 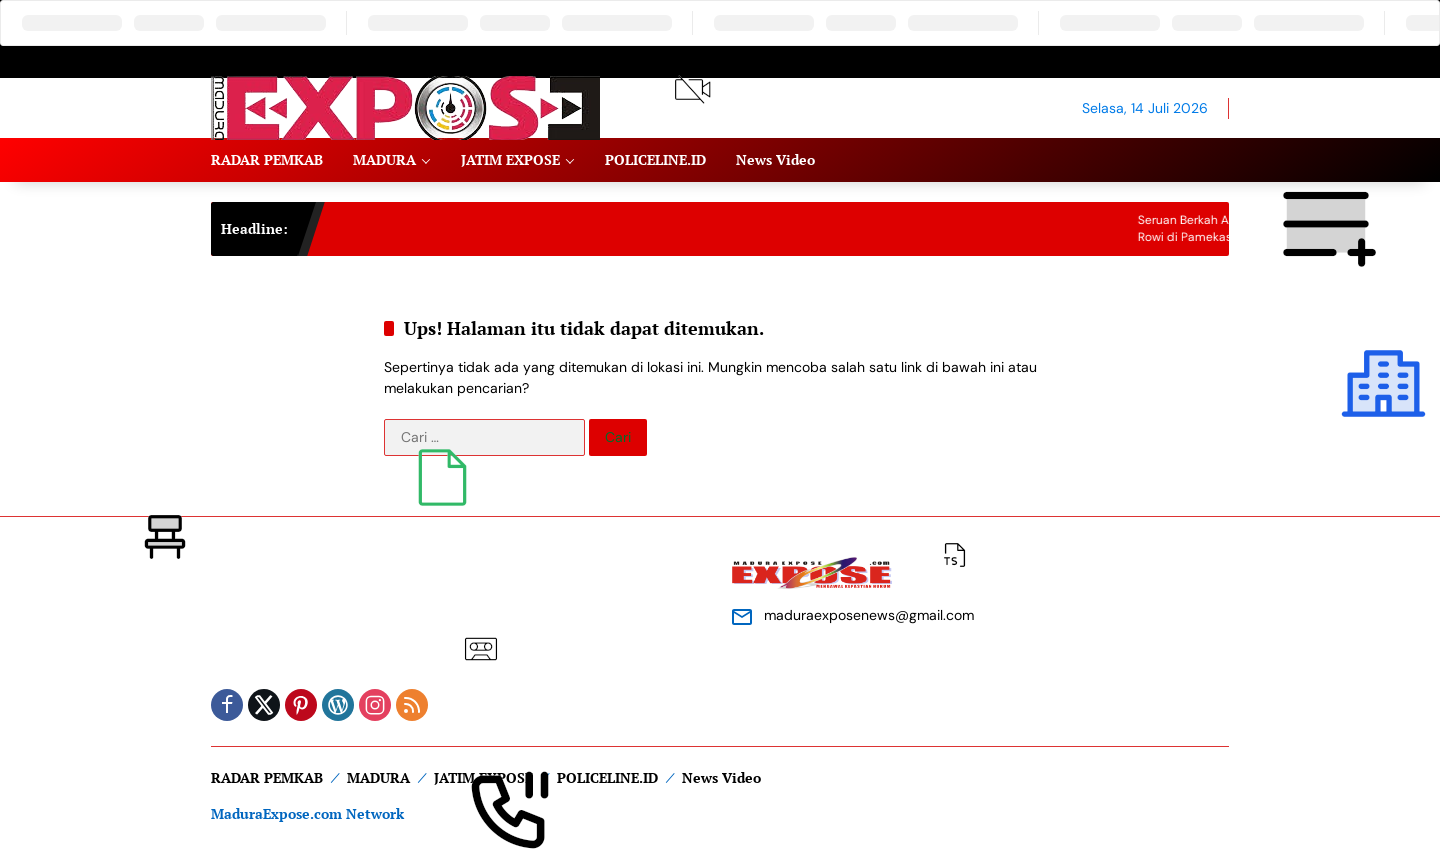 I want to click on access audio recordings or voice memos, so click(x=481, y=649).